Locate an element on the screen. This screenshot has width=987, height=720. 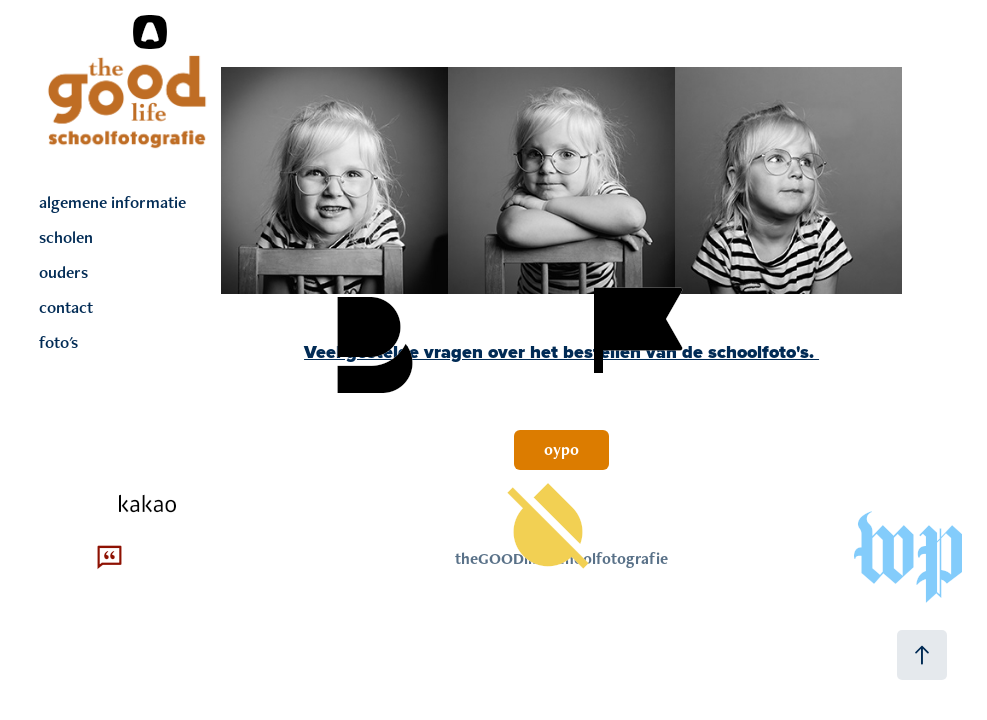
view quoted messages or replies is located at coordinates (109, 556).